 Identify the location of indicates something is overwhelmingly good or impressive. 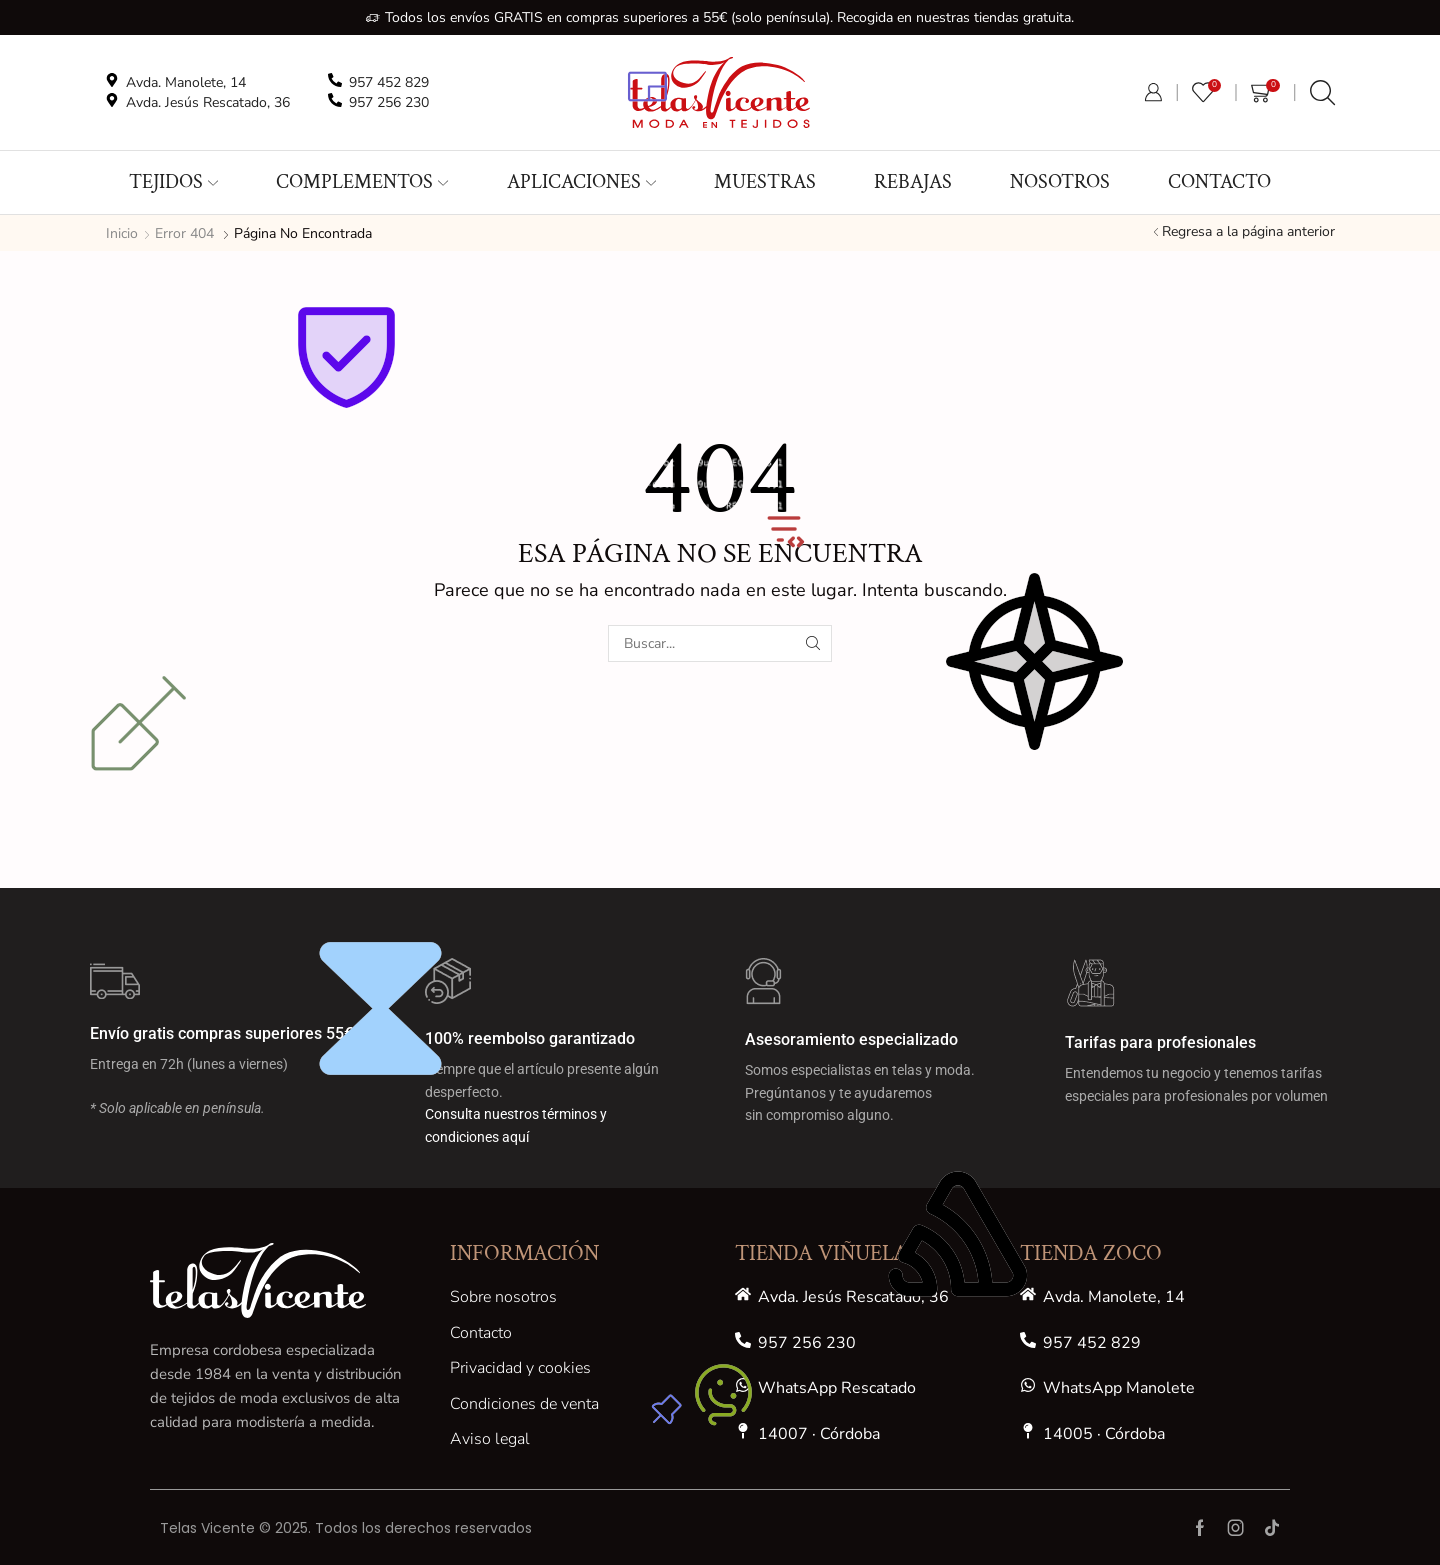
(723, 1392).